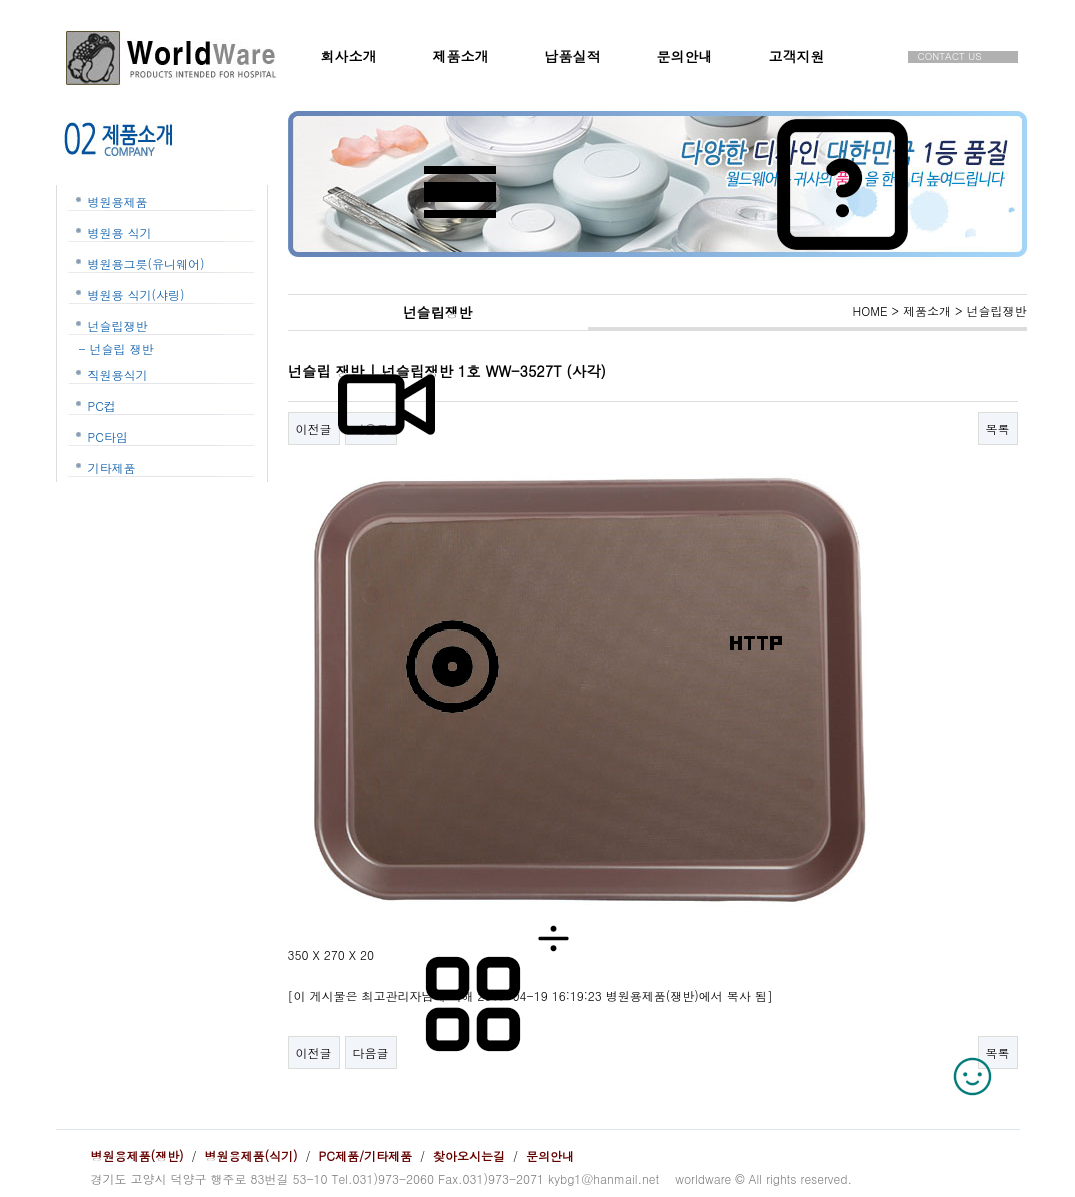  What do you see at coordinates (452, 666) in the screenshot?
I see `access music albums or library` at bounding box center [452, 666].